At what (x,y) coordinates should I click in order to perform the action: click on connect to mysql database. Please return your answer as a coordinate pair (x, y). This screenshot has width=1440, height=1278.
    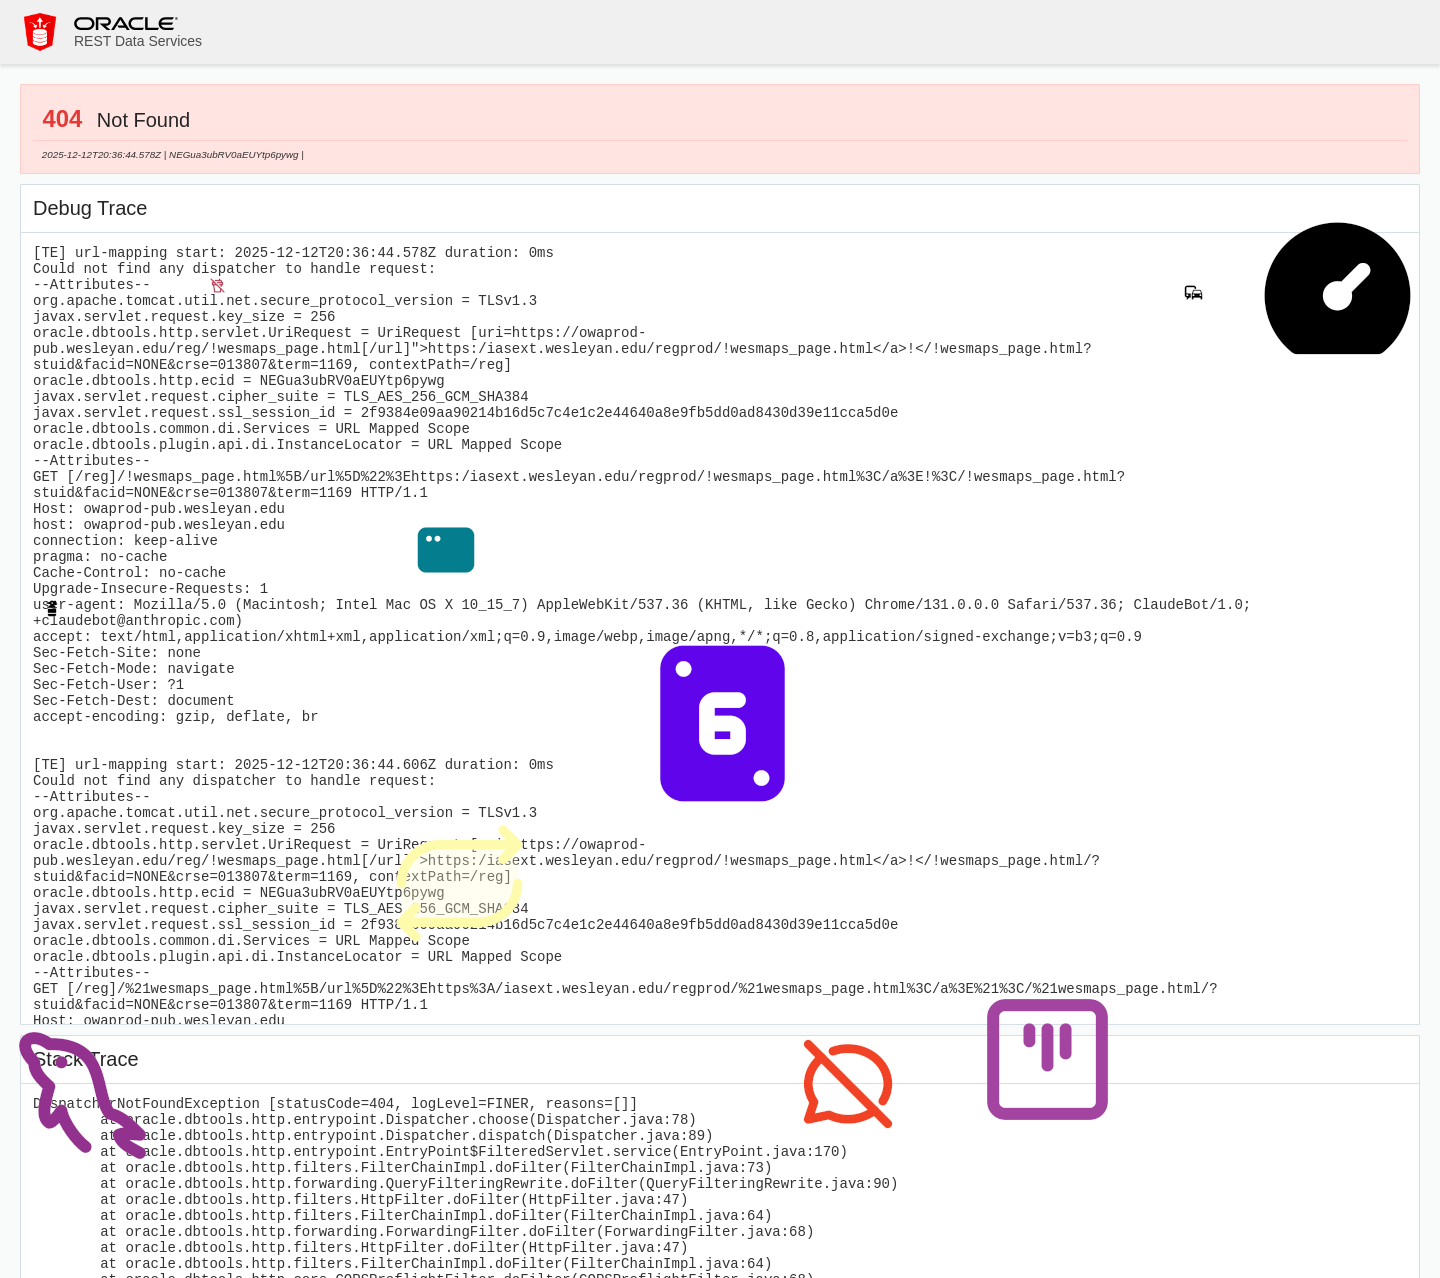
    Looking at the image, I should click on (79, 1092).